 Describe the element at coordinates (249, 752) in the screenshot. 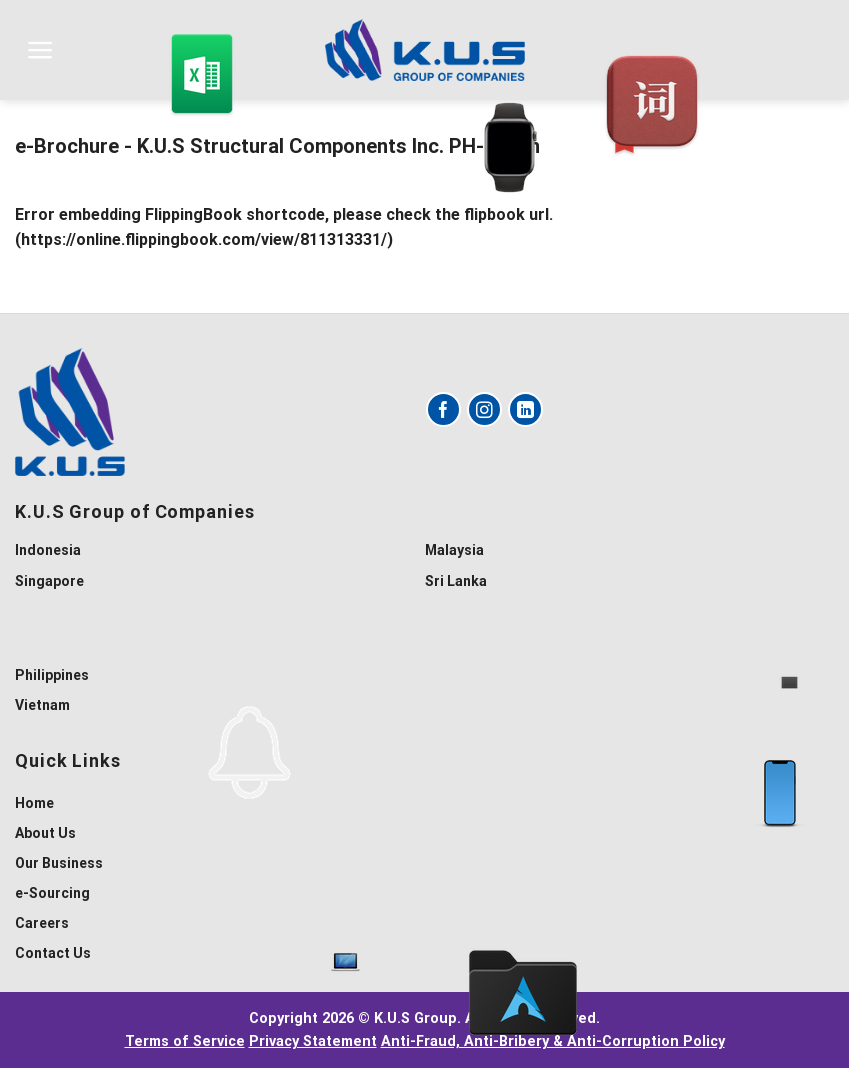

I see `notifications are currently disabled` at that location.